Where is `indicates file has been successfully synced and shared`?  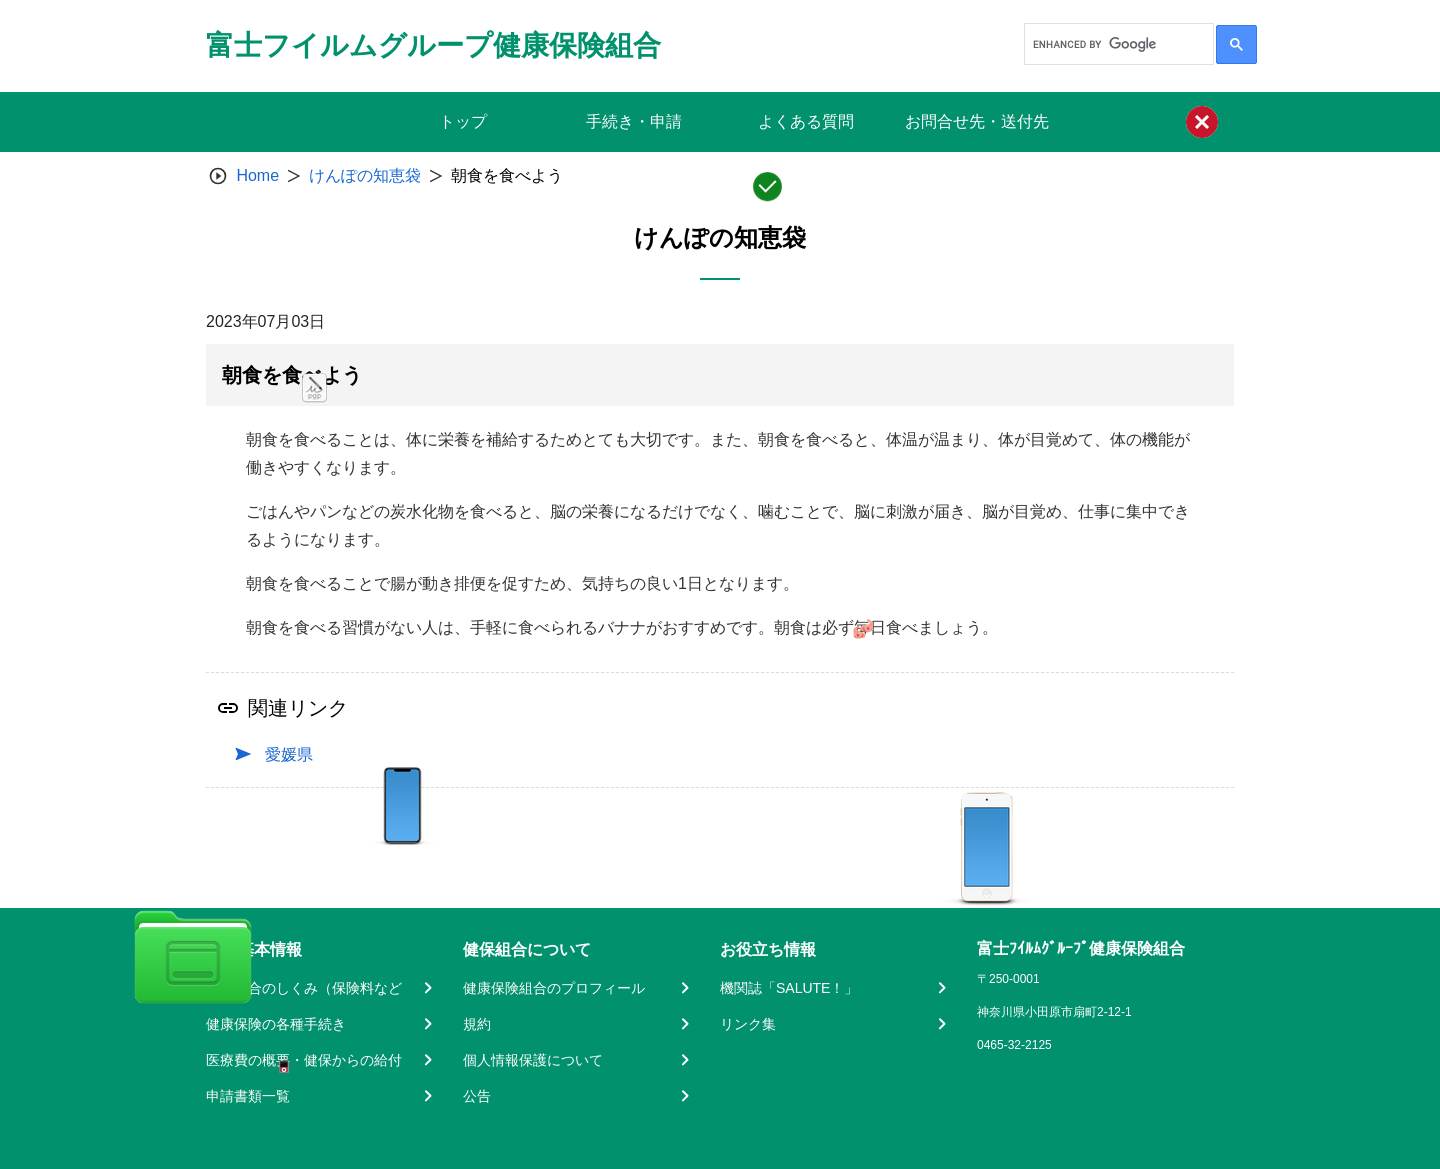 indicates file has been successfully synced and shared is located at coordinates (767, 186).